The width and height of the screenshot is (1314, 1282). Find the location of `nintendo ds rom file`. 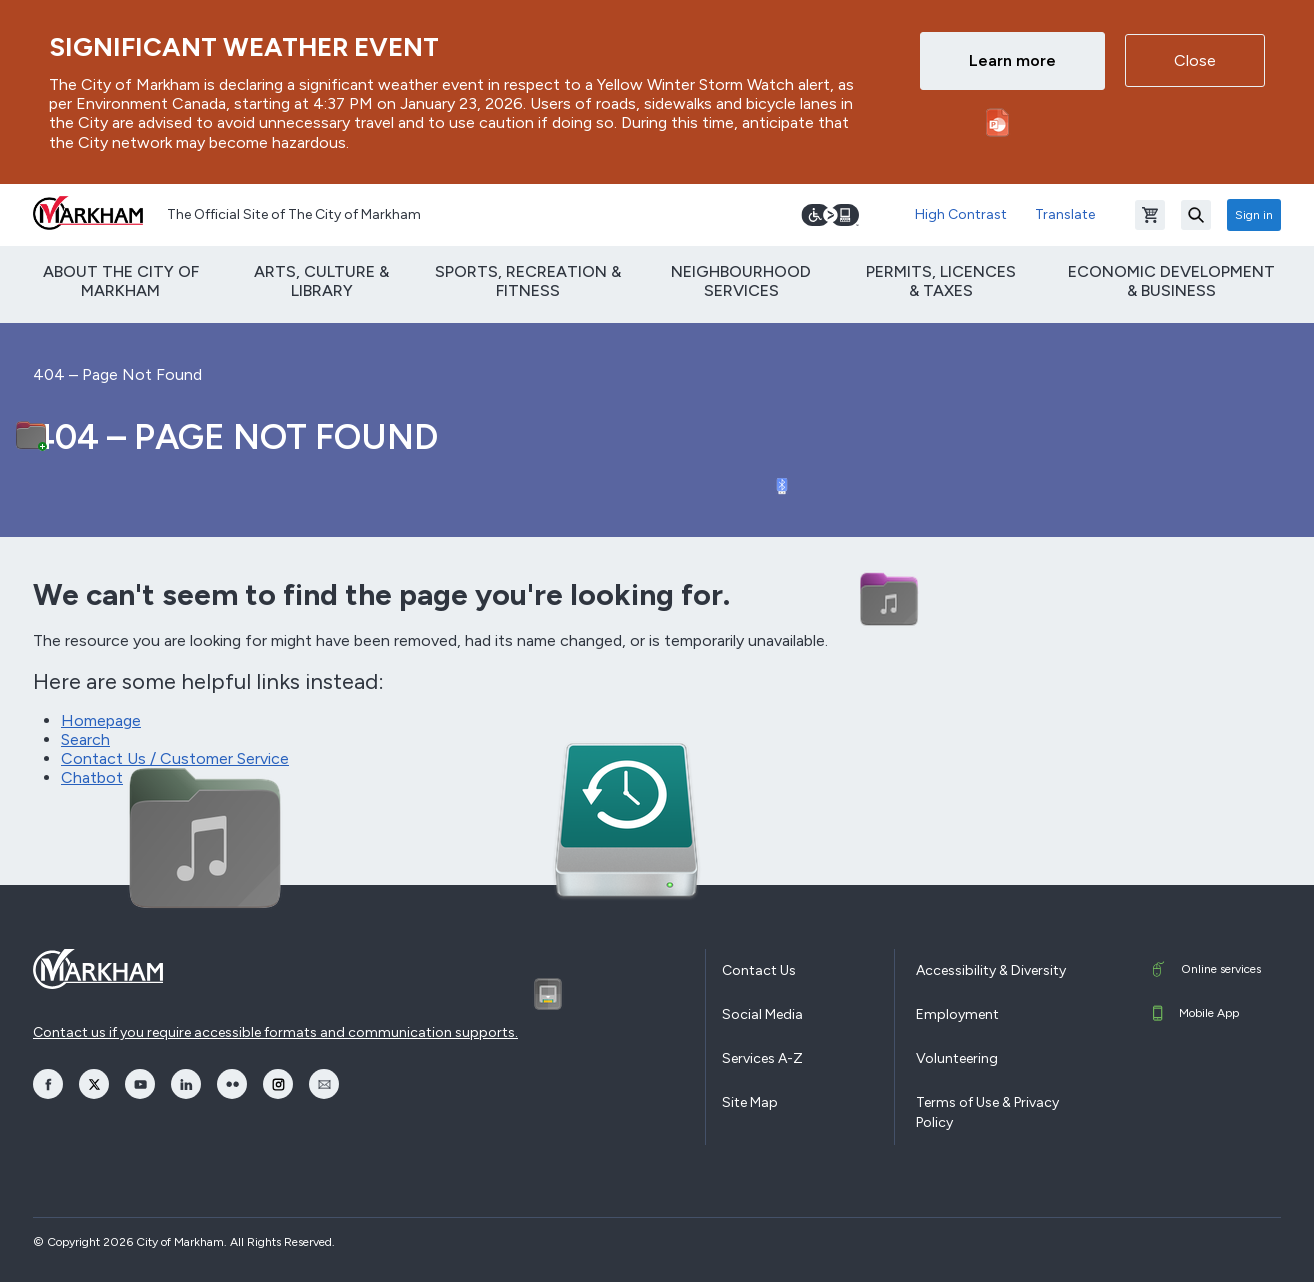

nintendo ds rom file is located at coordinates (548, 994).